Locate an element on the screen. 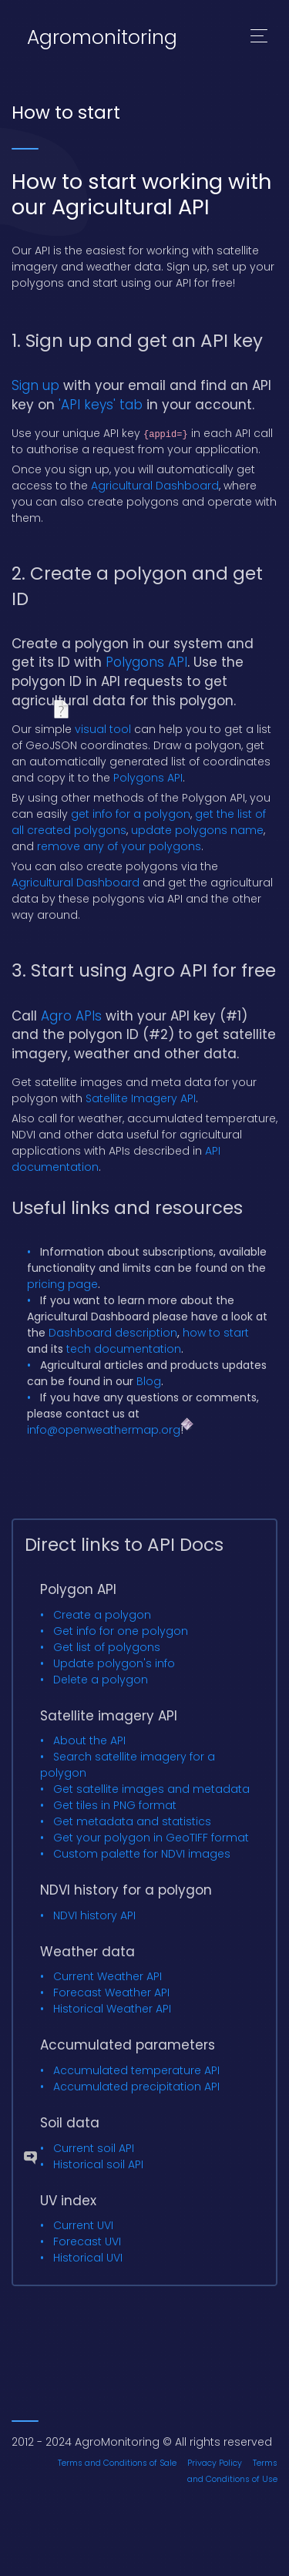 This screenshot has height=2576, width=289. indicates an unrecognized file type is located at coordinates (61, 709).